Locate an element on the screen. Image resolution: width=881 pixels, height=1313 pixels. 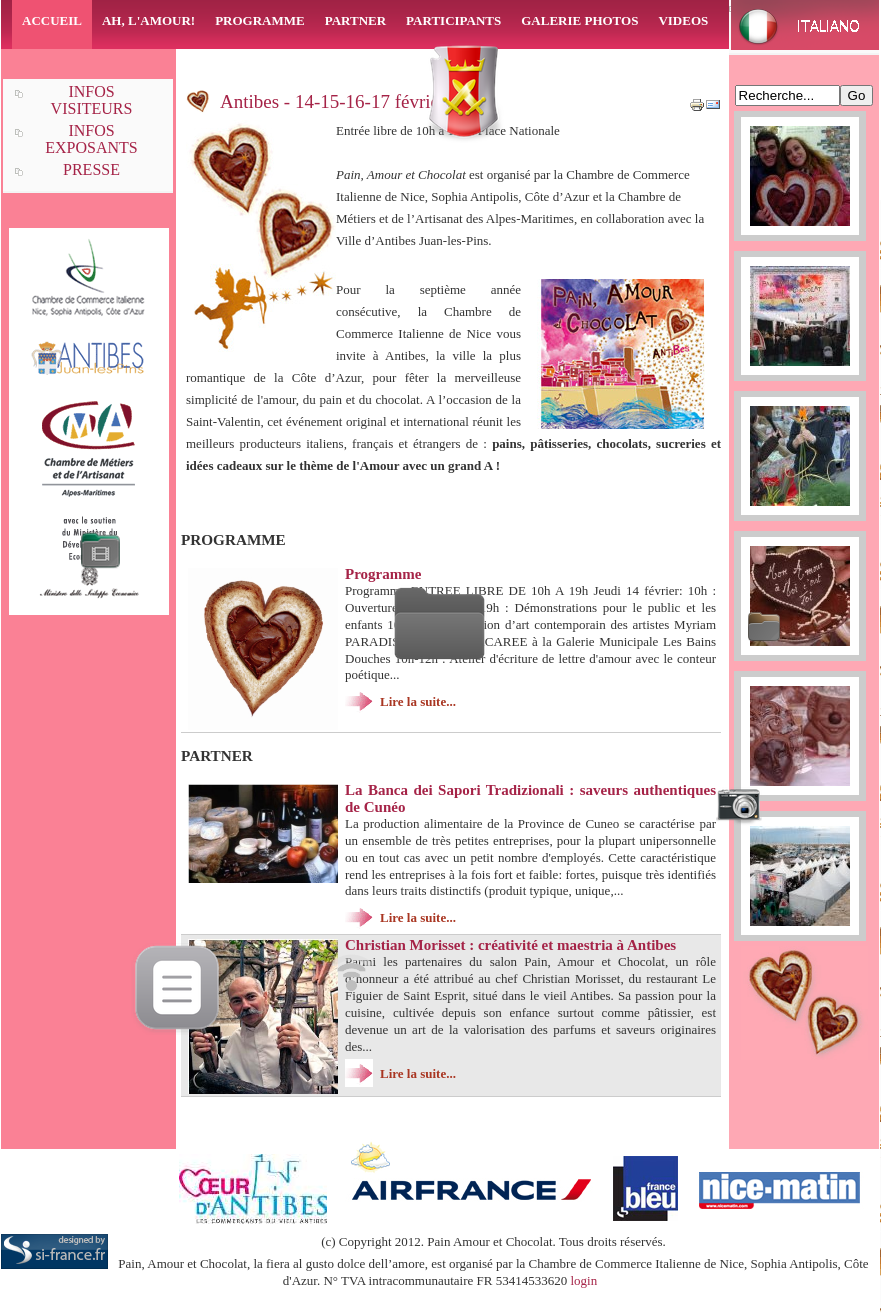
open folder containing files or documents is located at coordinates (439, 623).